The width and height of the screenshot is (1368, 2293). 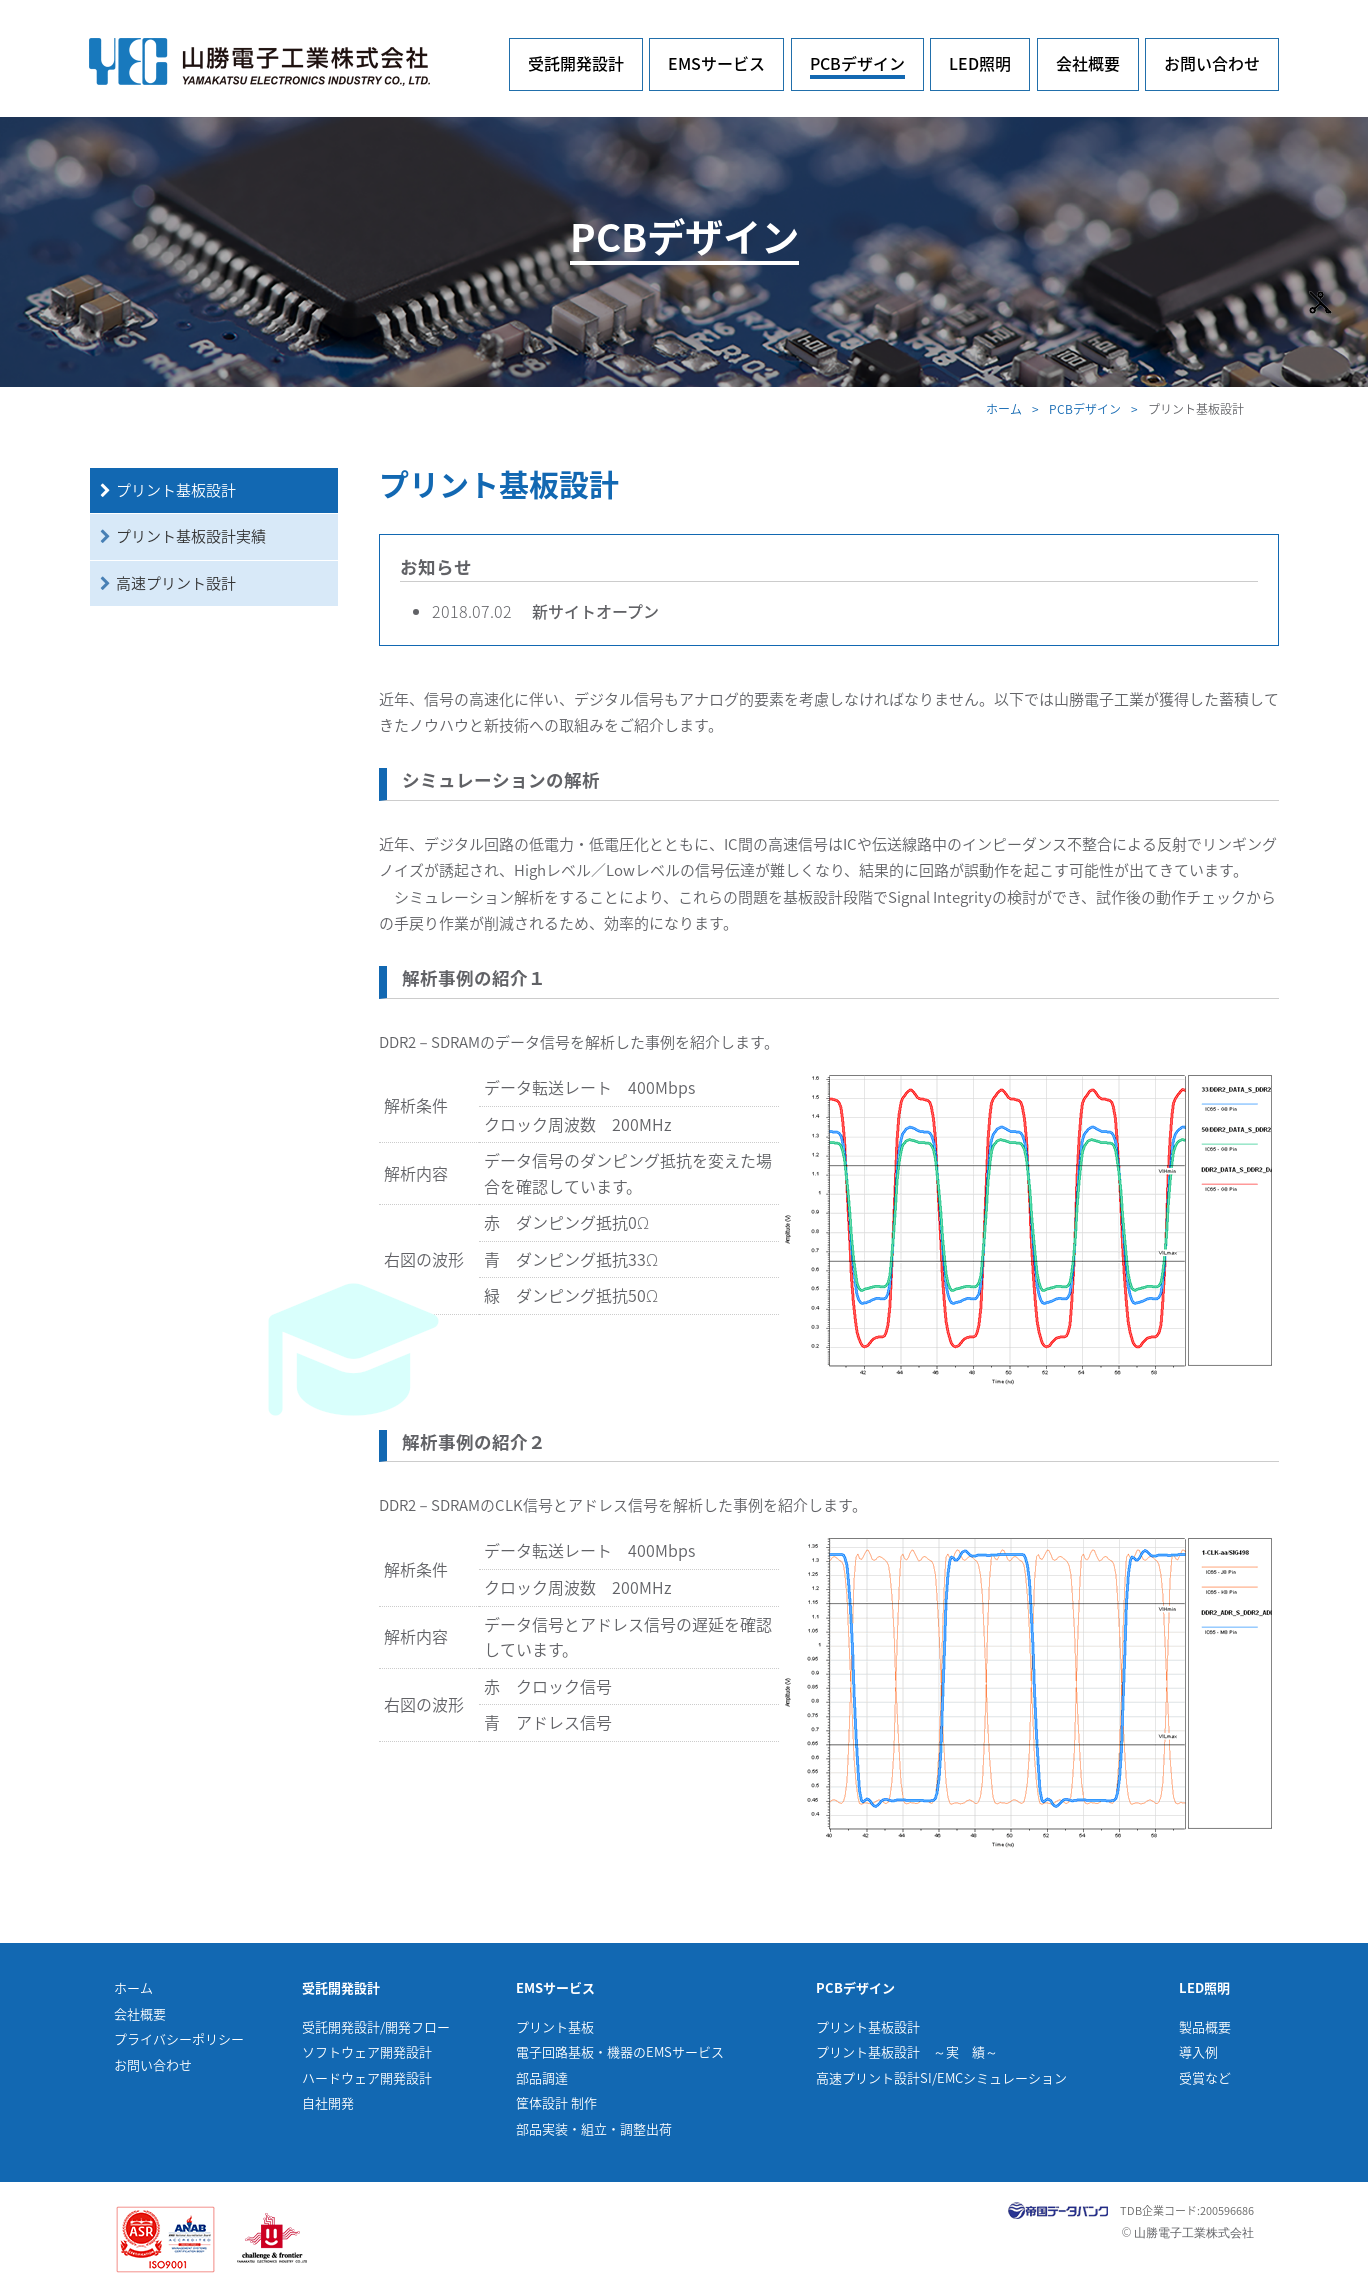 I want to click on disable hierarchical view, so click(x=1320, y=302).